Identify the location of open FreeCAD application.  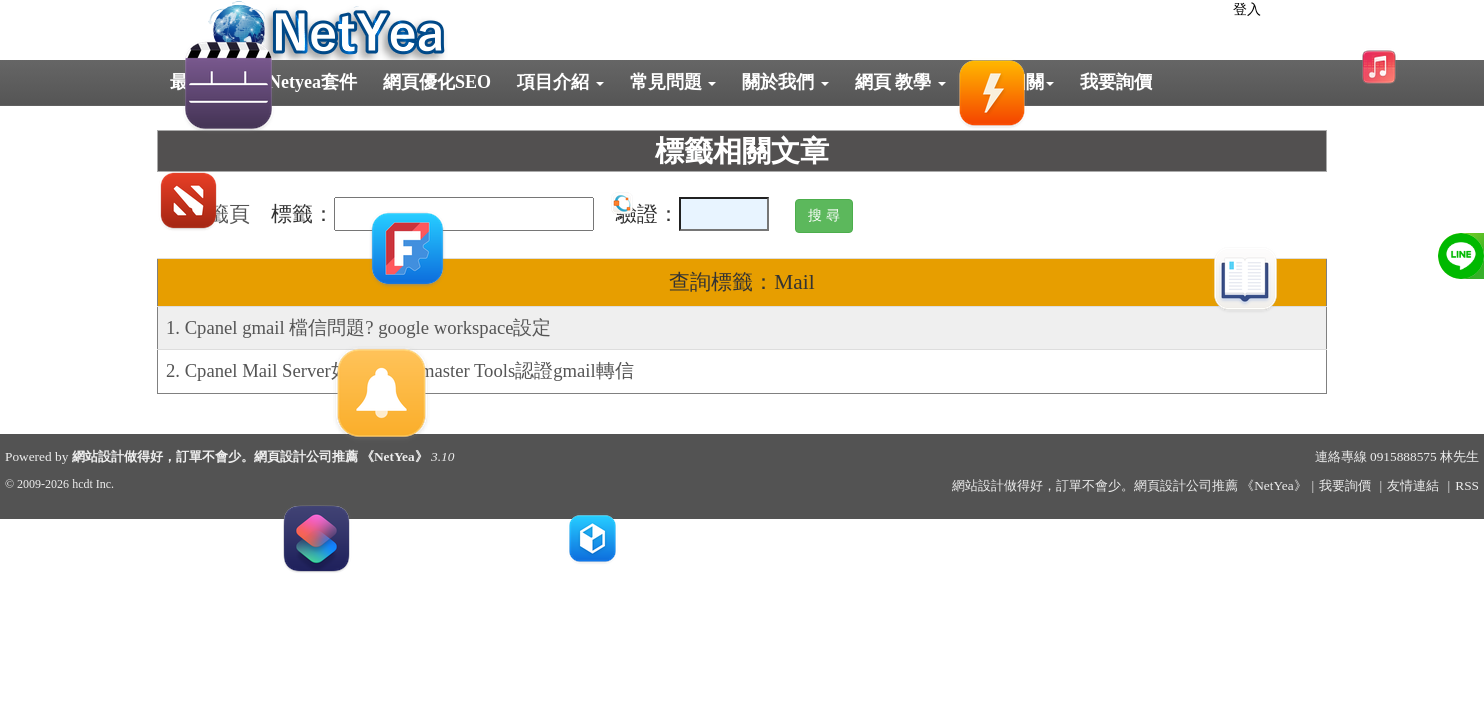
(407, 248).